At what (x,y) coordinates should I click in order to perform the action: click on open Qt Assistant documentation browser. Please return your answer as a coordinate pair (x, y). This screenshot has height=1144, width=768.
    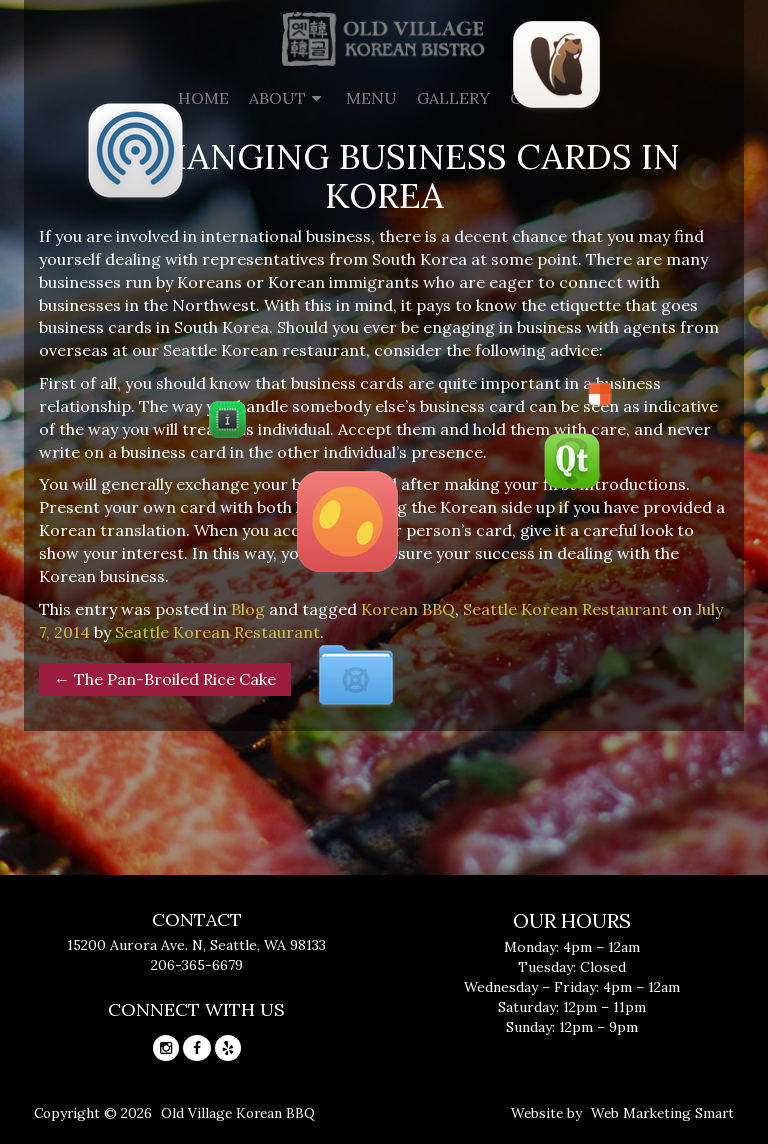
    Looking at the image, I should click on (572, 461).